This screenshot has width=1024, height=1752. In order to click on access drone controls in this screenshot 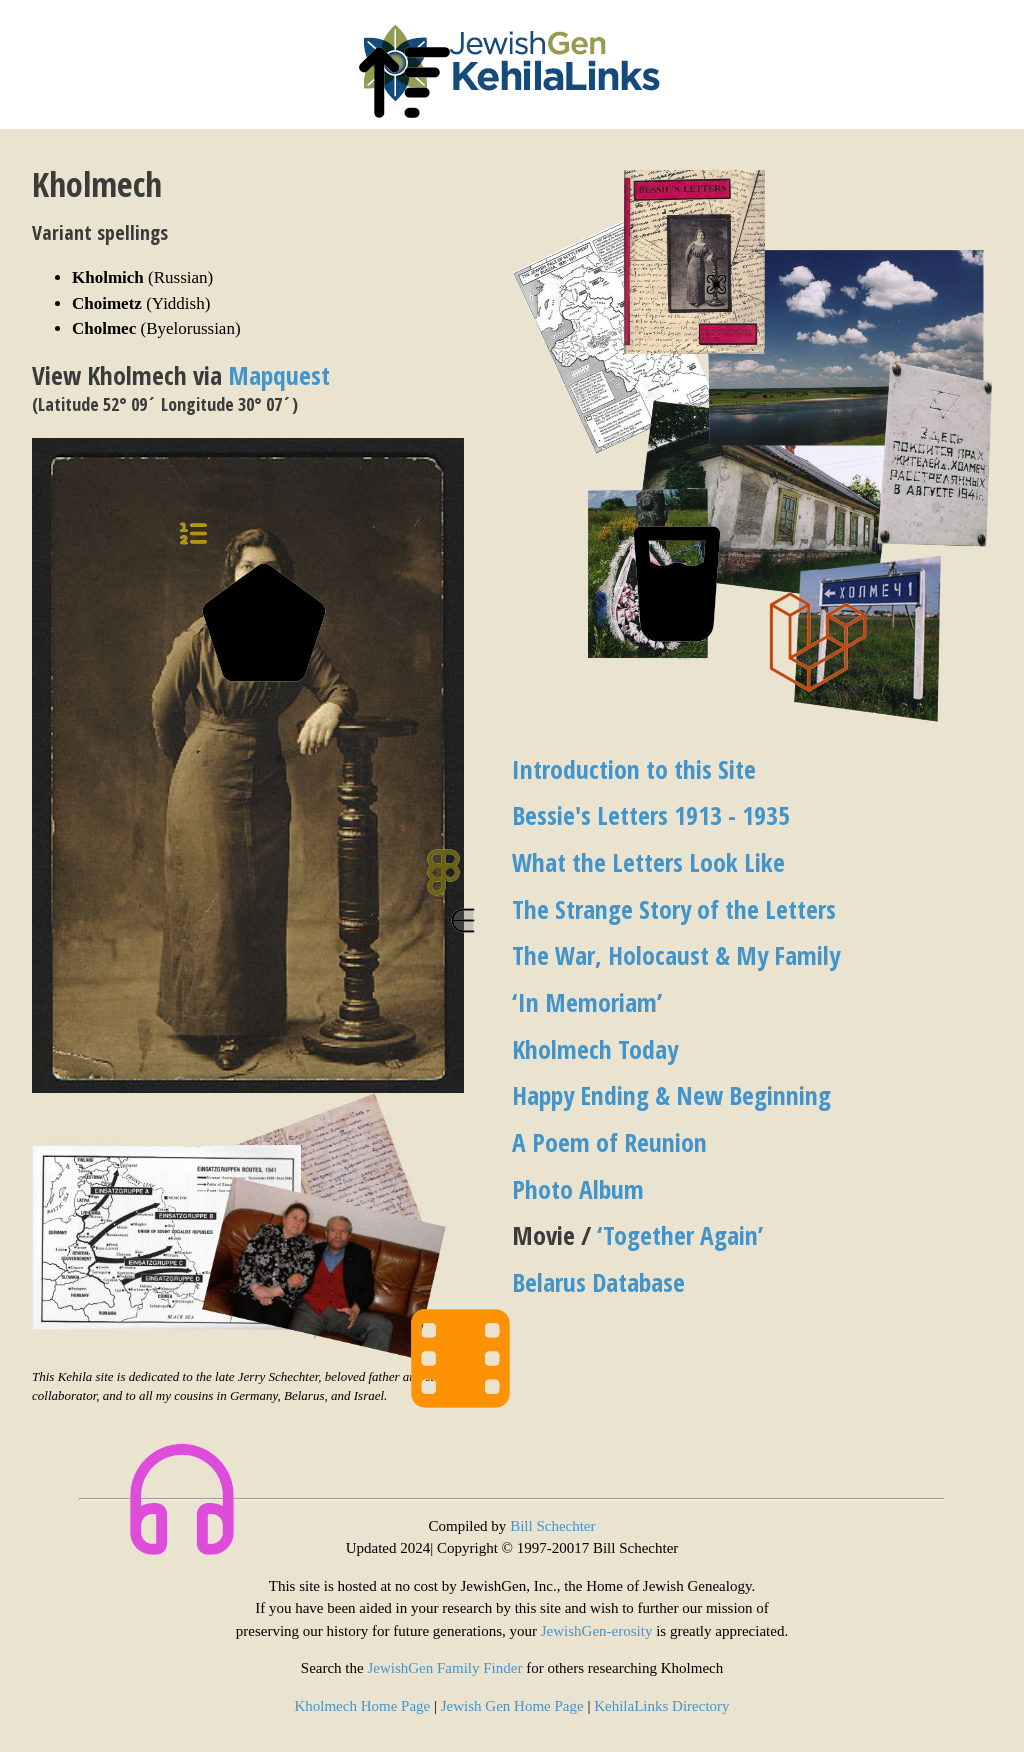, I will do `click(716, 284)`.